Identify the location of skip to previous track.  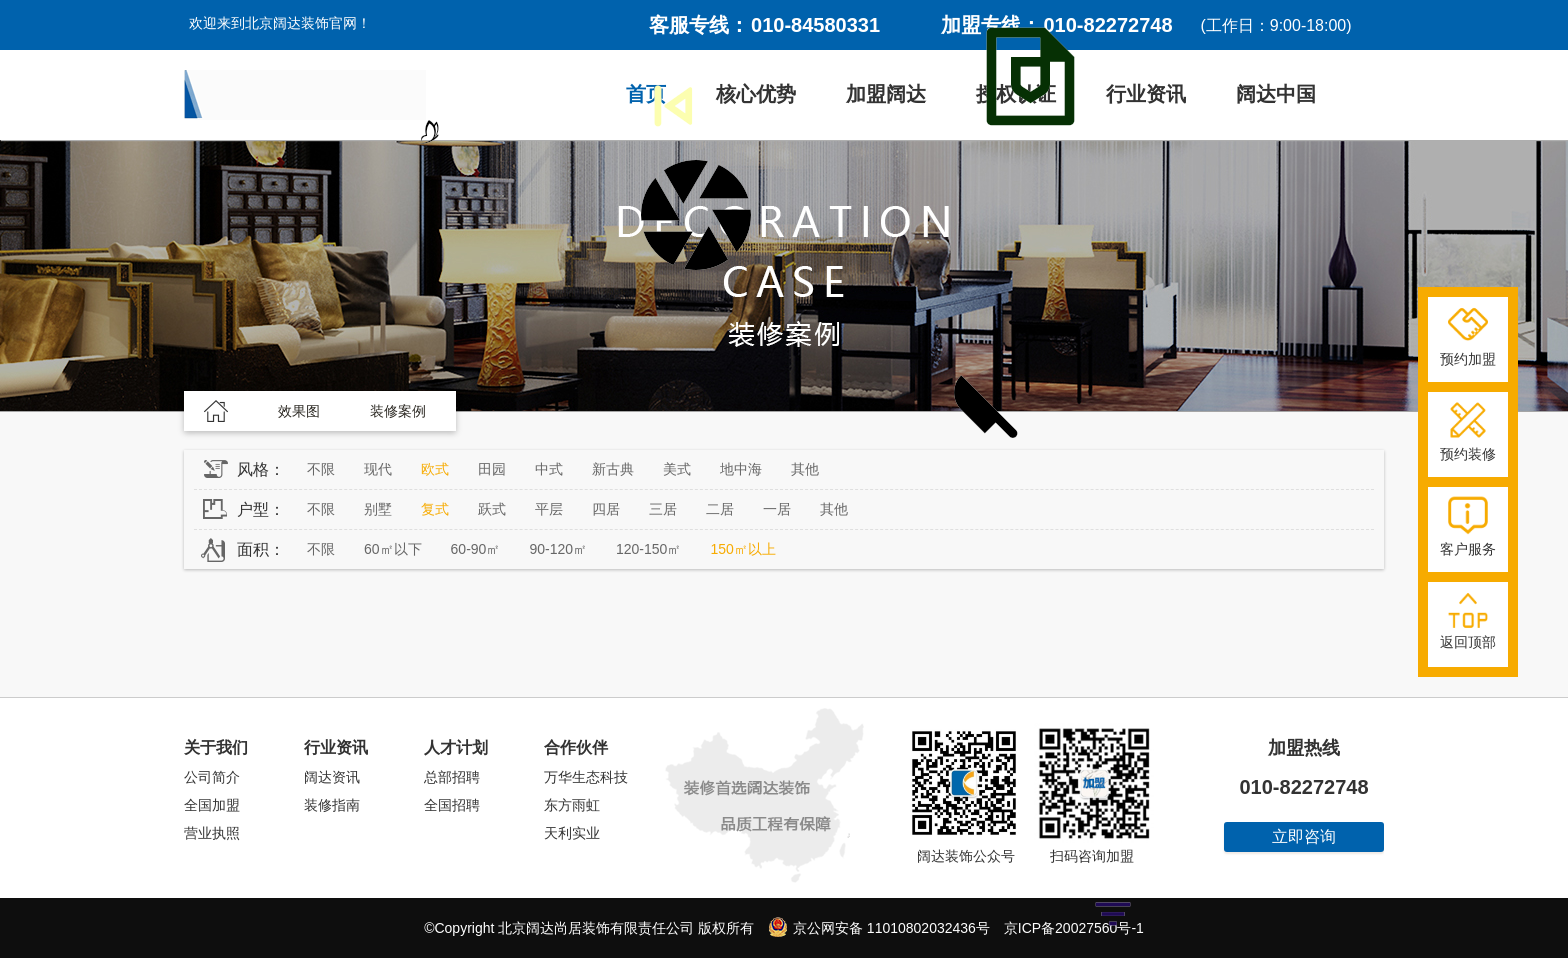
(675, 106).